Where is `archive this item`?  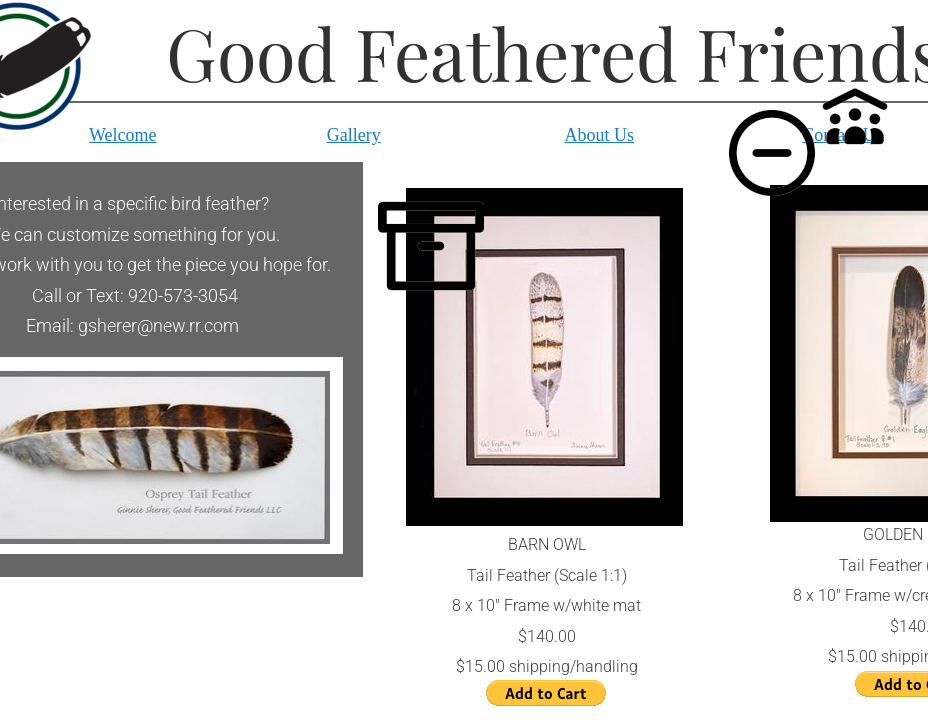
archive this item is located at coordinates (431, 246).